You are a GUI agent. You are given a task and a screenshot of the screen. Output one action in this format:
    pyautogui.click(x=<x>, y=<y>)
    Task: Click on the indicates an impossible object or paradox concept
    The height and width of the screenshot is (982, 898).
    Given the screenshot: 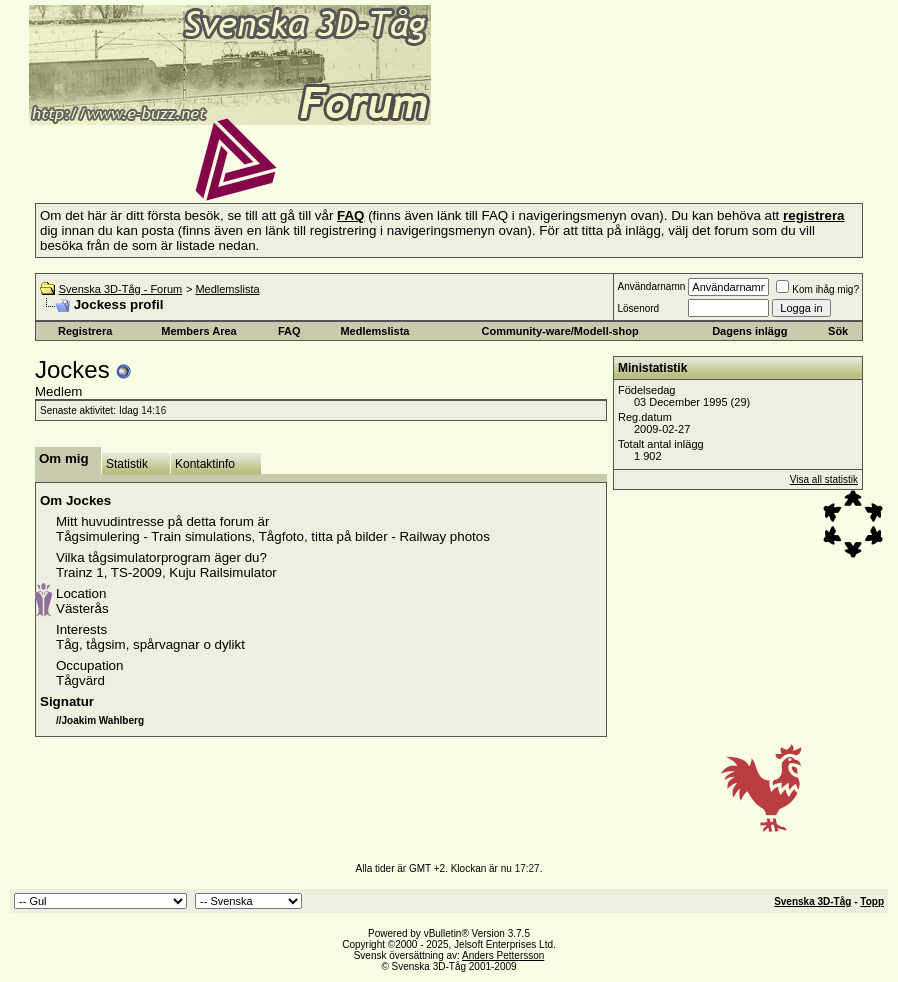 What is the action you would take?
    pyautogui.click(x=235, y=159)
    